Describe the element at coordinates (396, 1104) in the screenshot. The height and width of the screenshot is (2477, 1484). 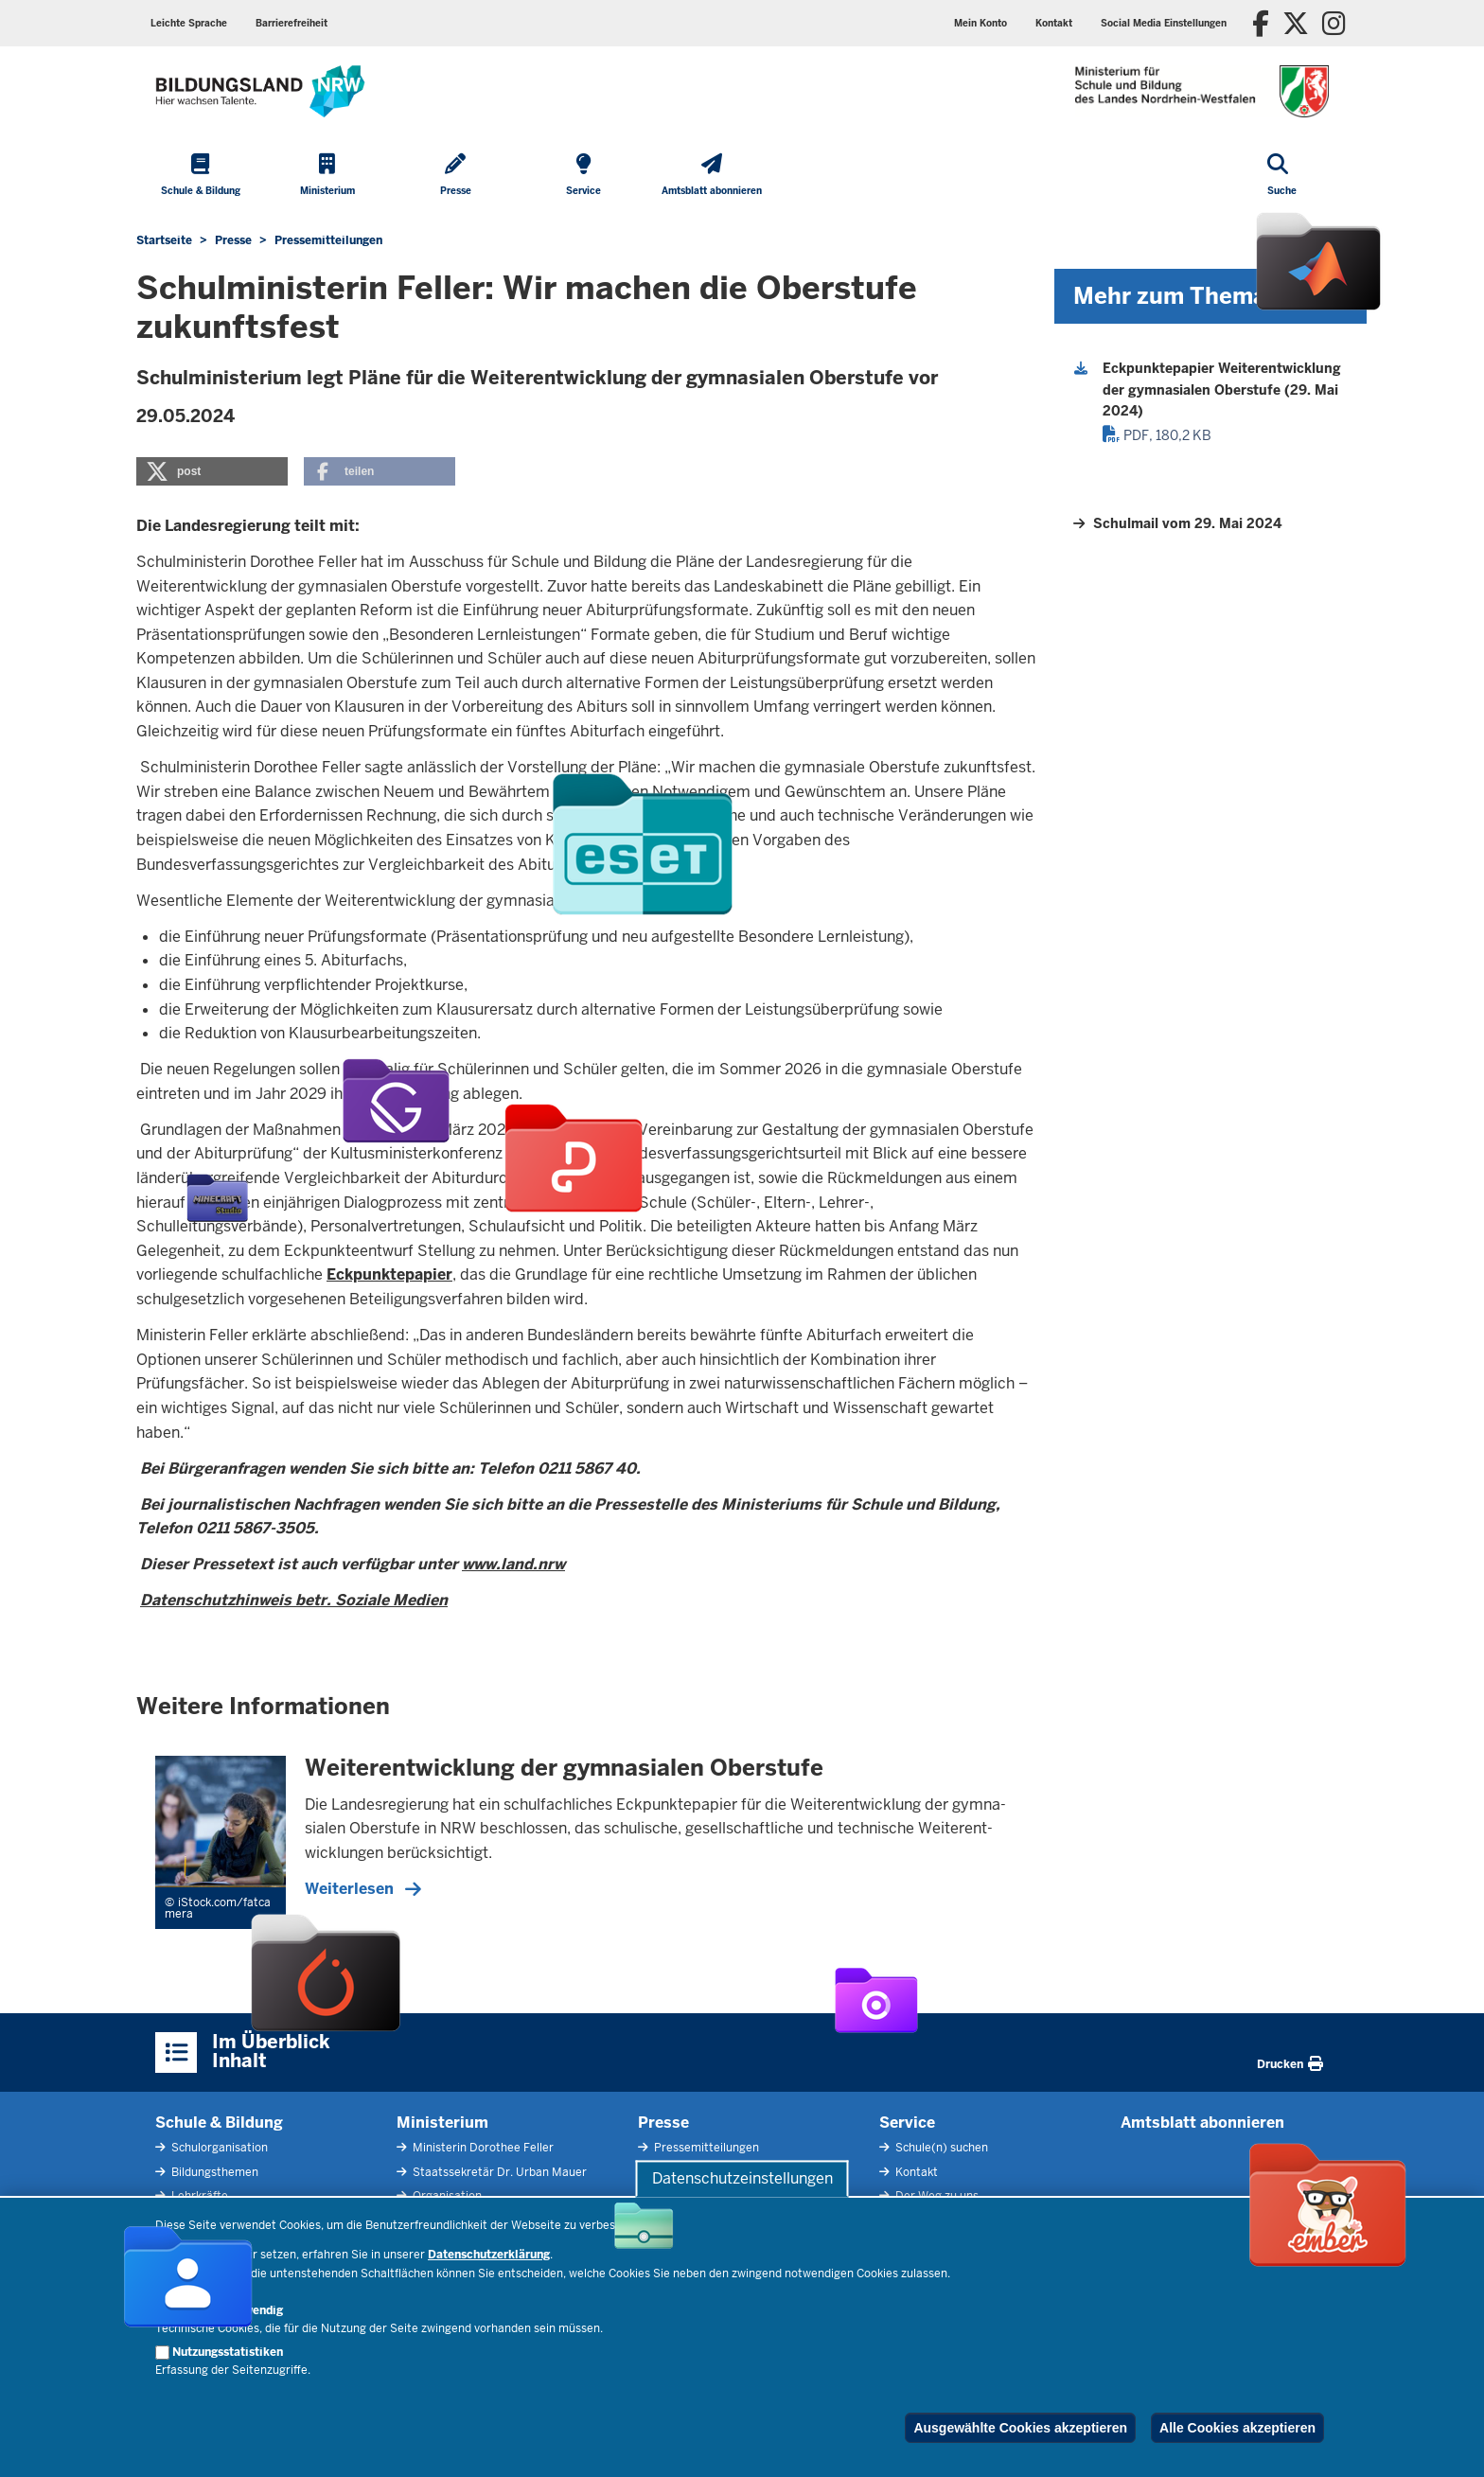
I see `folder containing Gatsby project files` at that location.